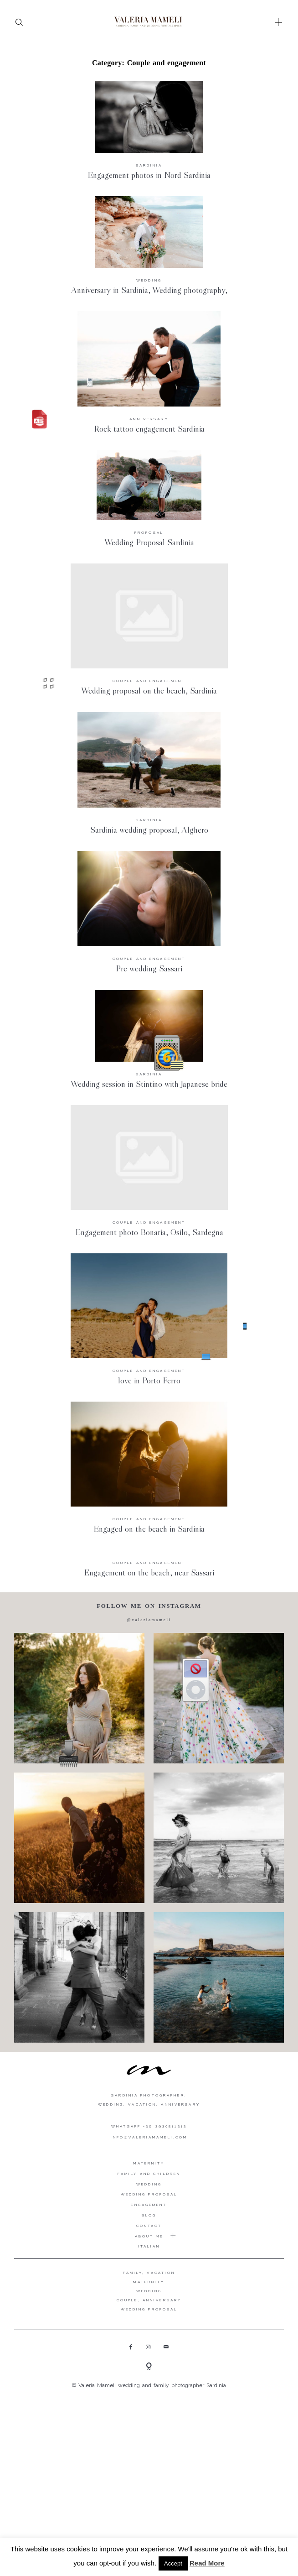 The width and height of the screenshot is (298, 2576). I want to click on iPod device is unavailable or cannot be connected, so click(195, 1680).